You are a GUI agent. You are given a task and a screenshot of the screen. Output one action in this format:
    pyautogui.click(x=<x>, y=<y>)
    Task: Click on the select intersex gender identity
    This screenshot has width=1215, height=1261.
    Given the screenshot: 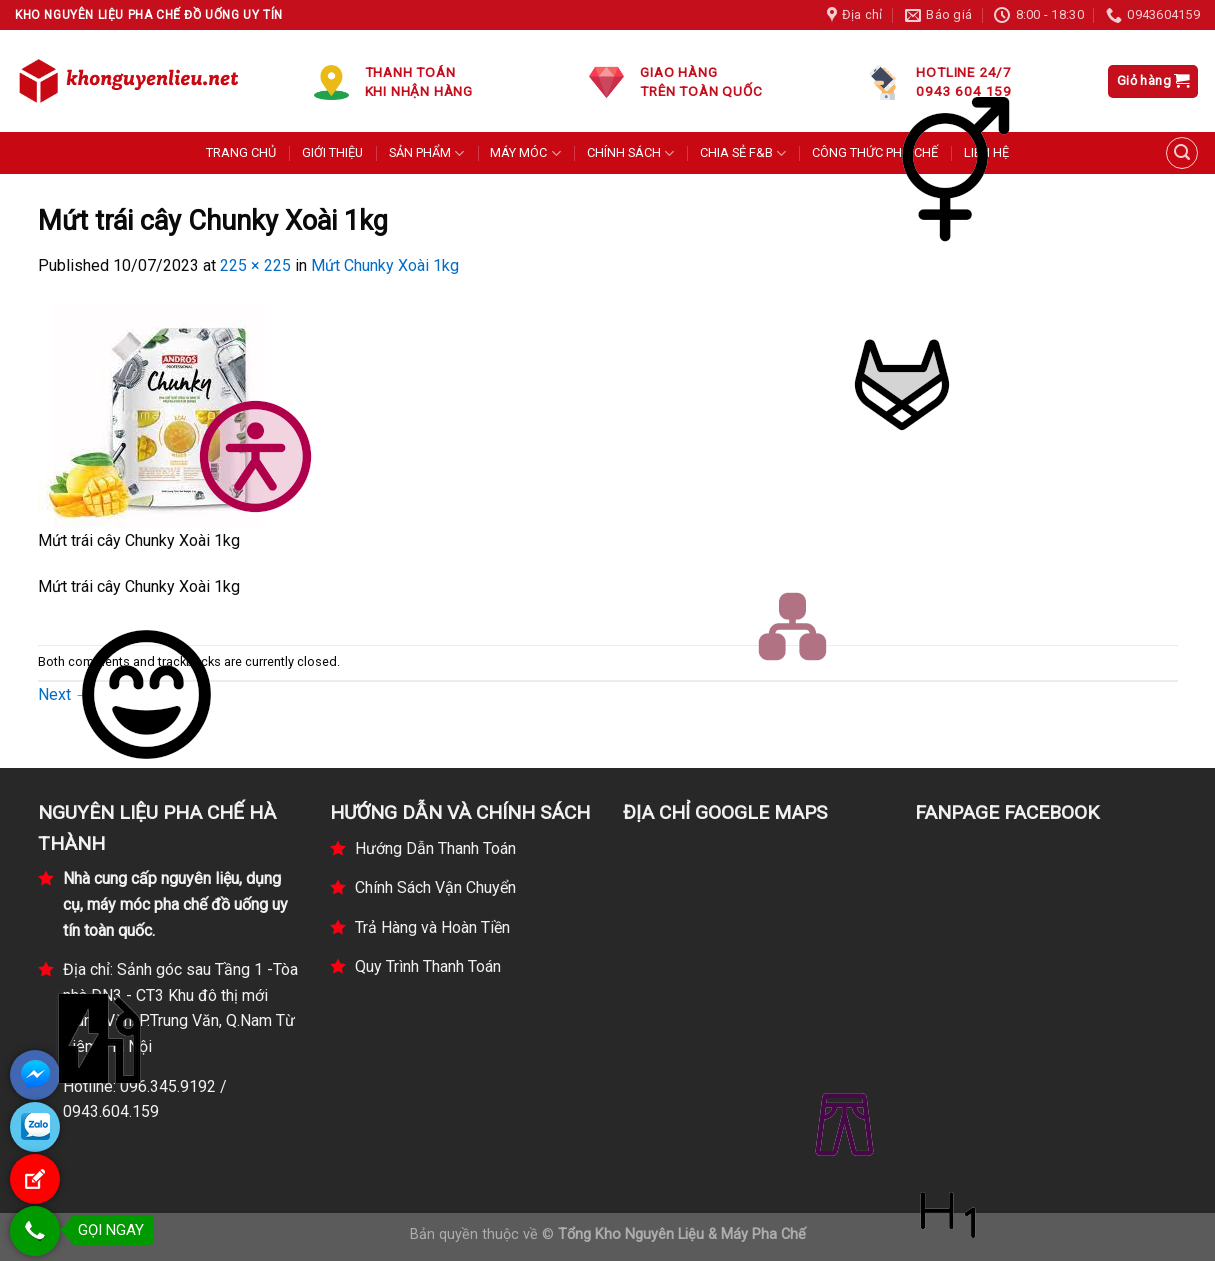 What is the action you would take?
    pyautogui.click(x=950, y=166)
    